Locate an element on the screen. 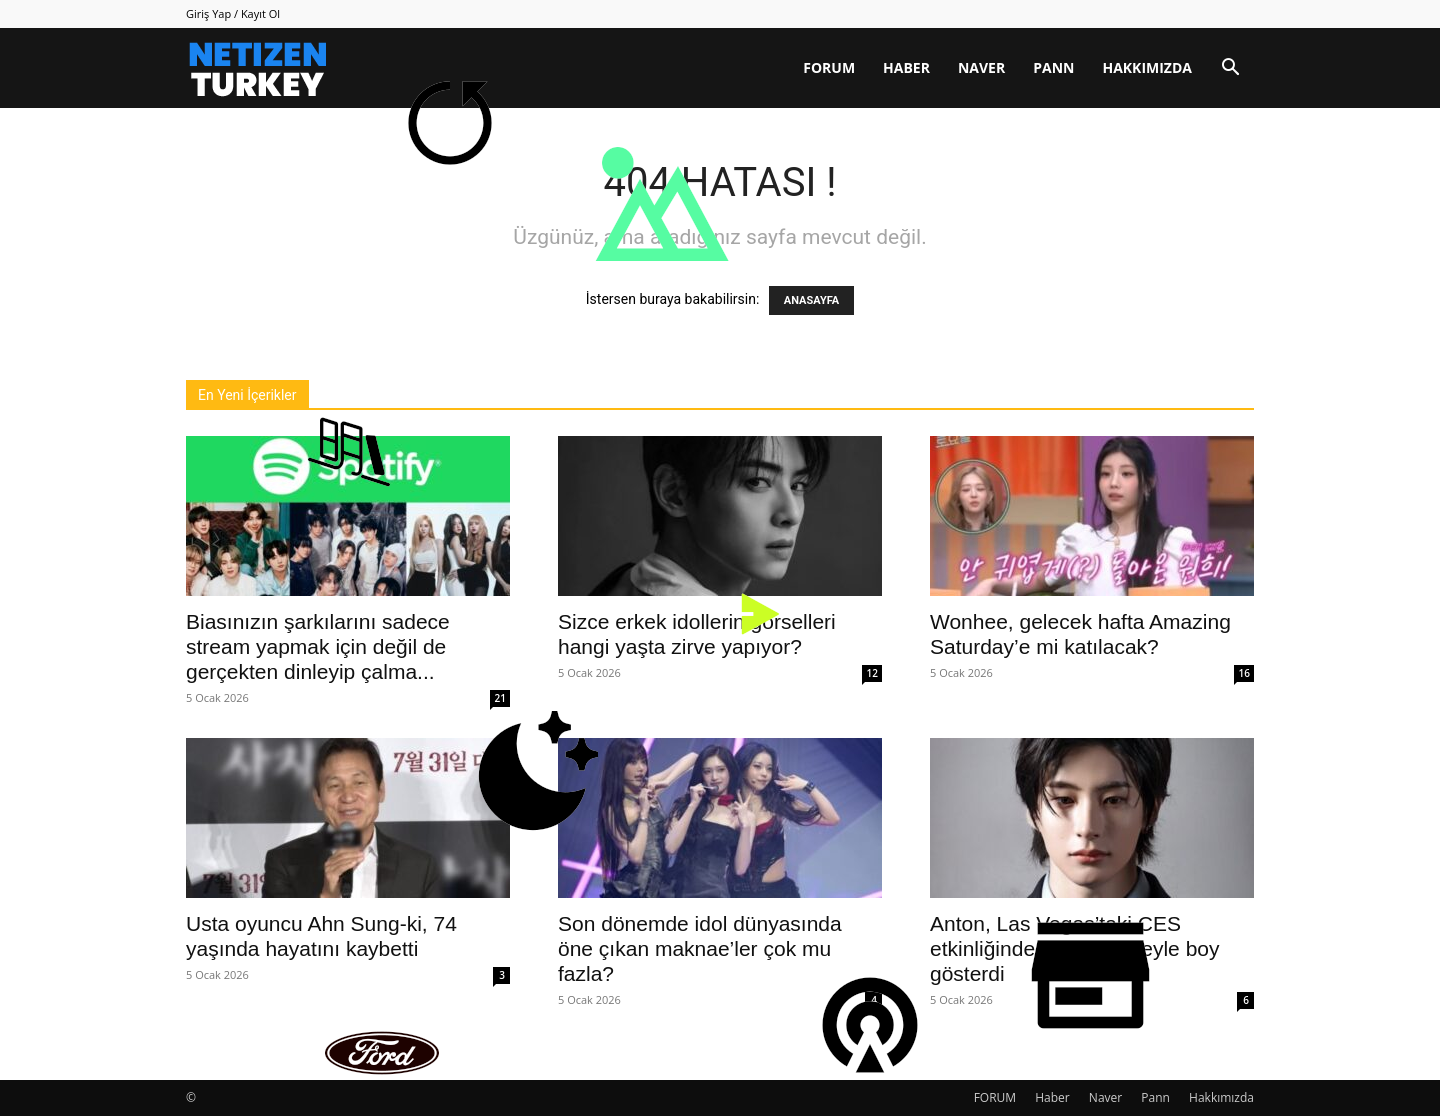  access GPS or location services is located at coordinates (870, 1025).